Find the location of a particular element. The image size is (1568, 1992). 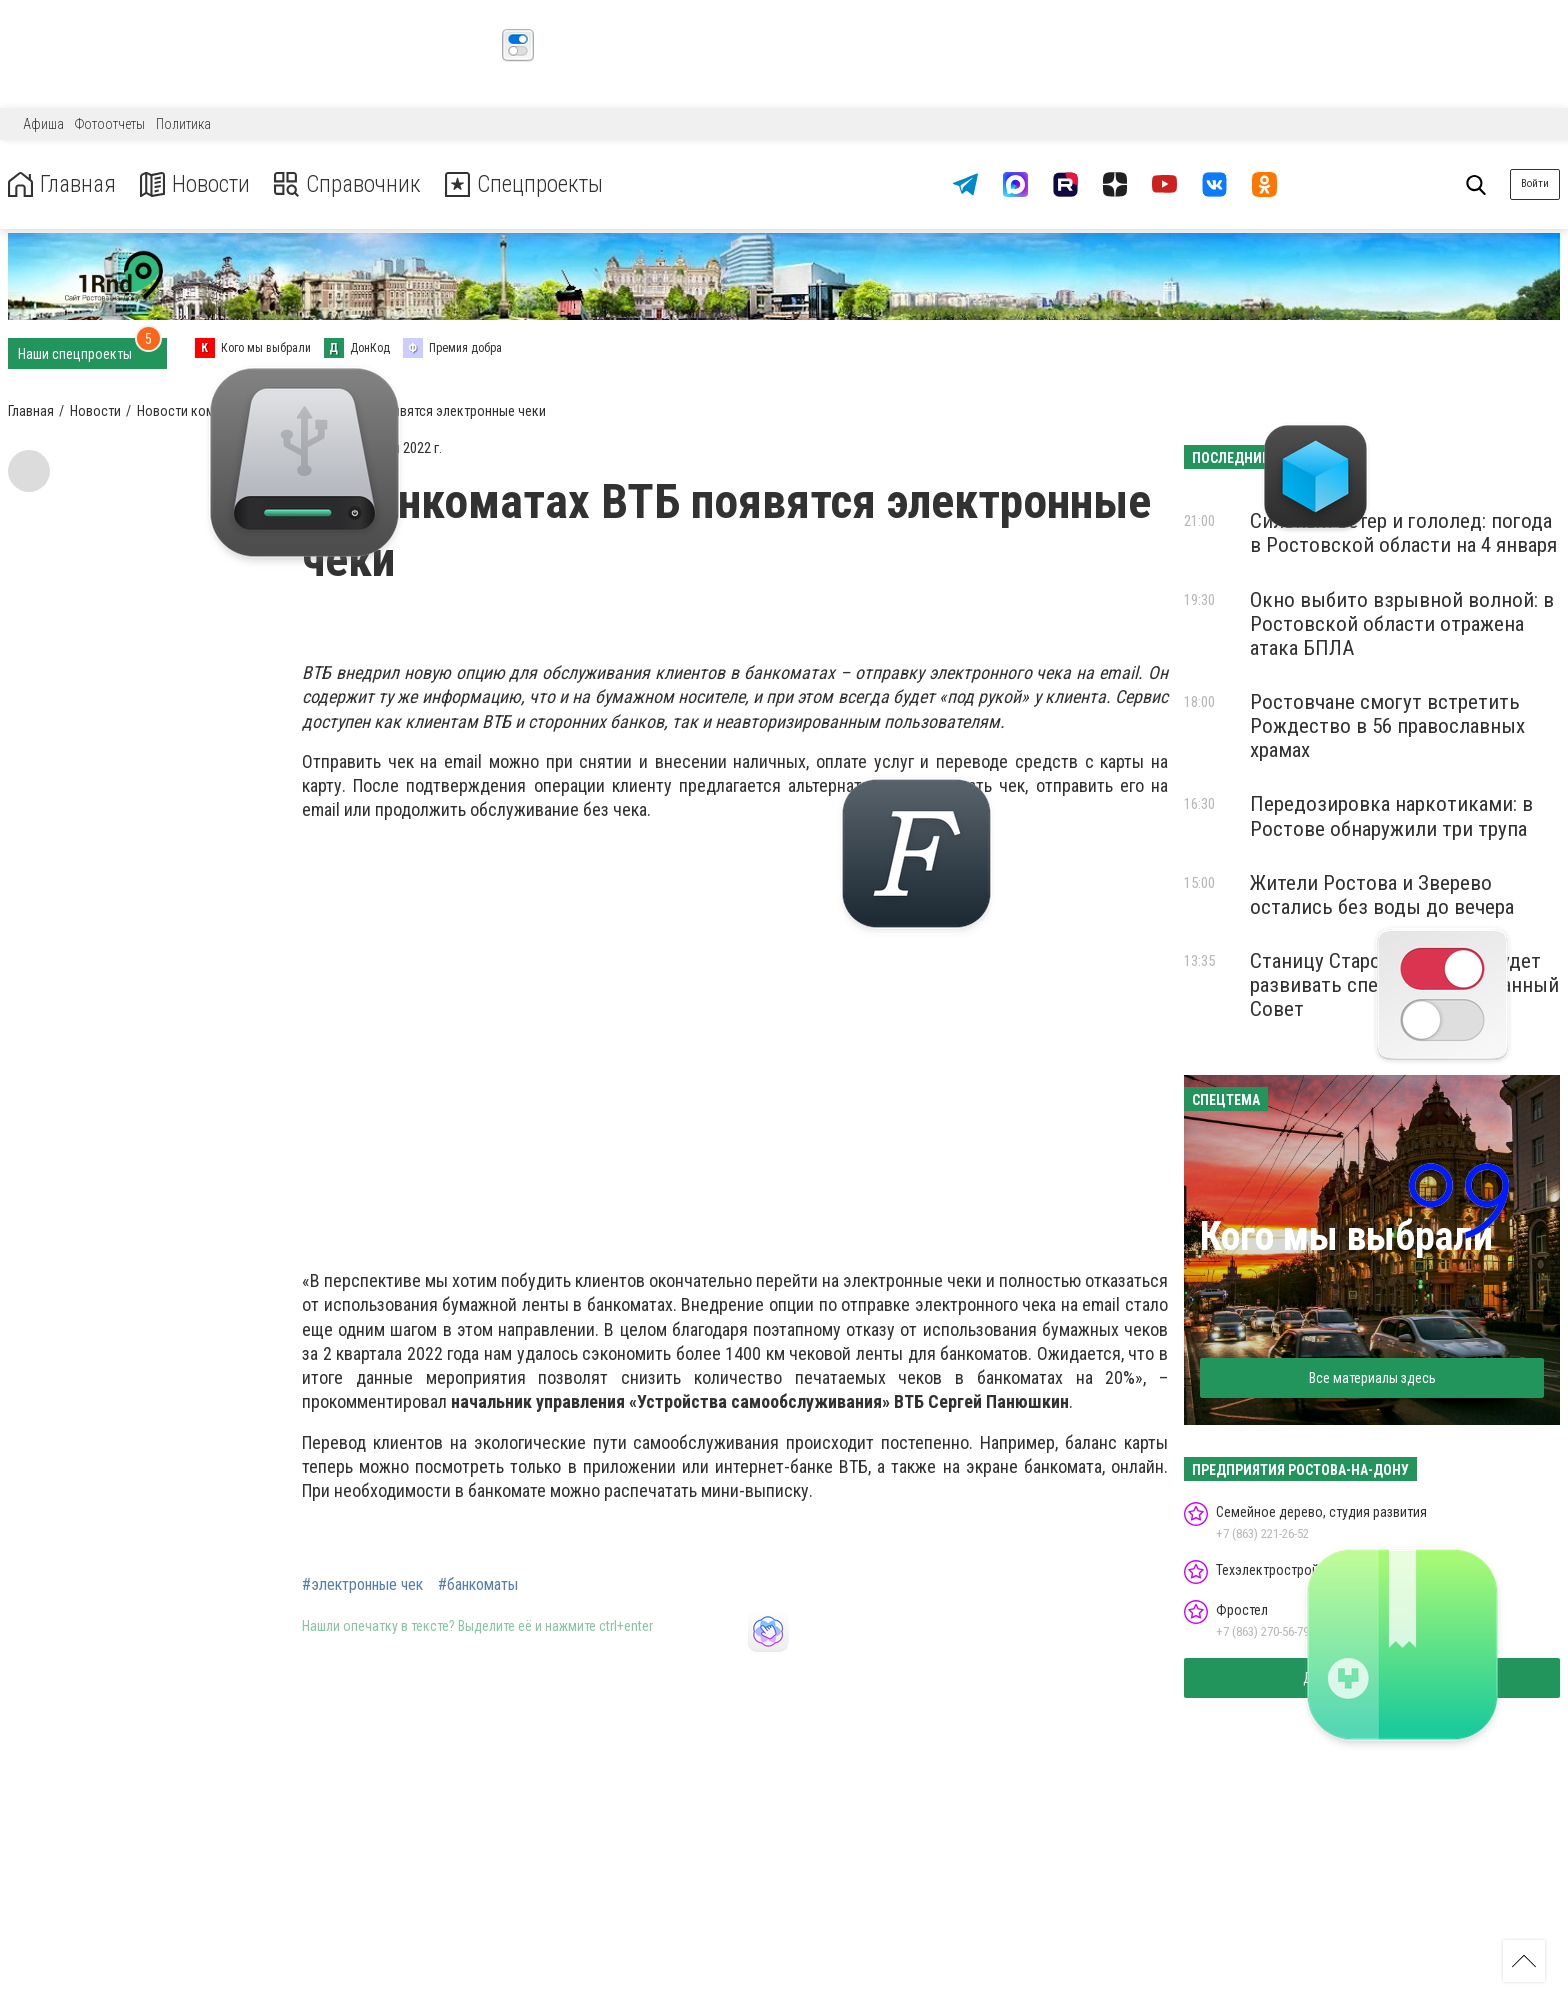

indicates punctuation input mode is active in fcitx is located at coordinates (1459, 1201).